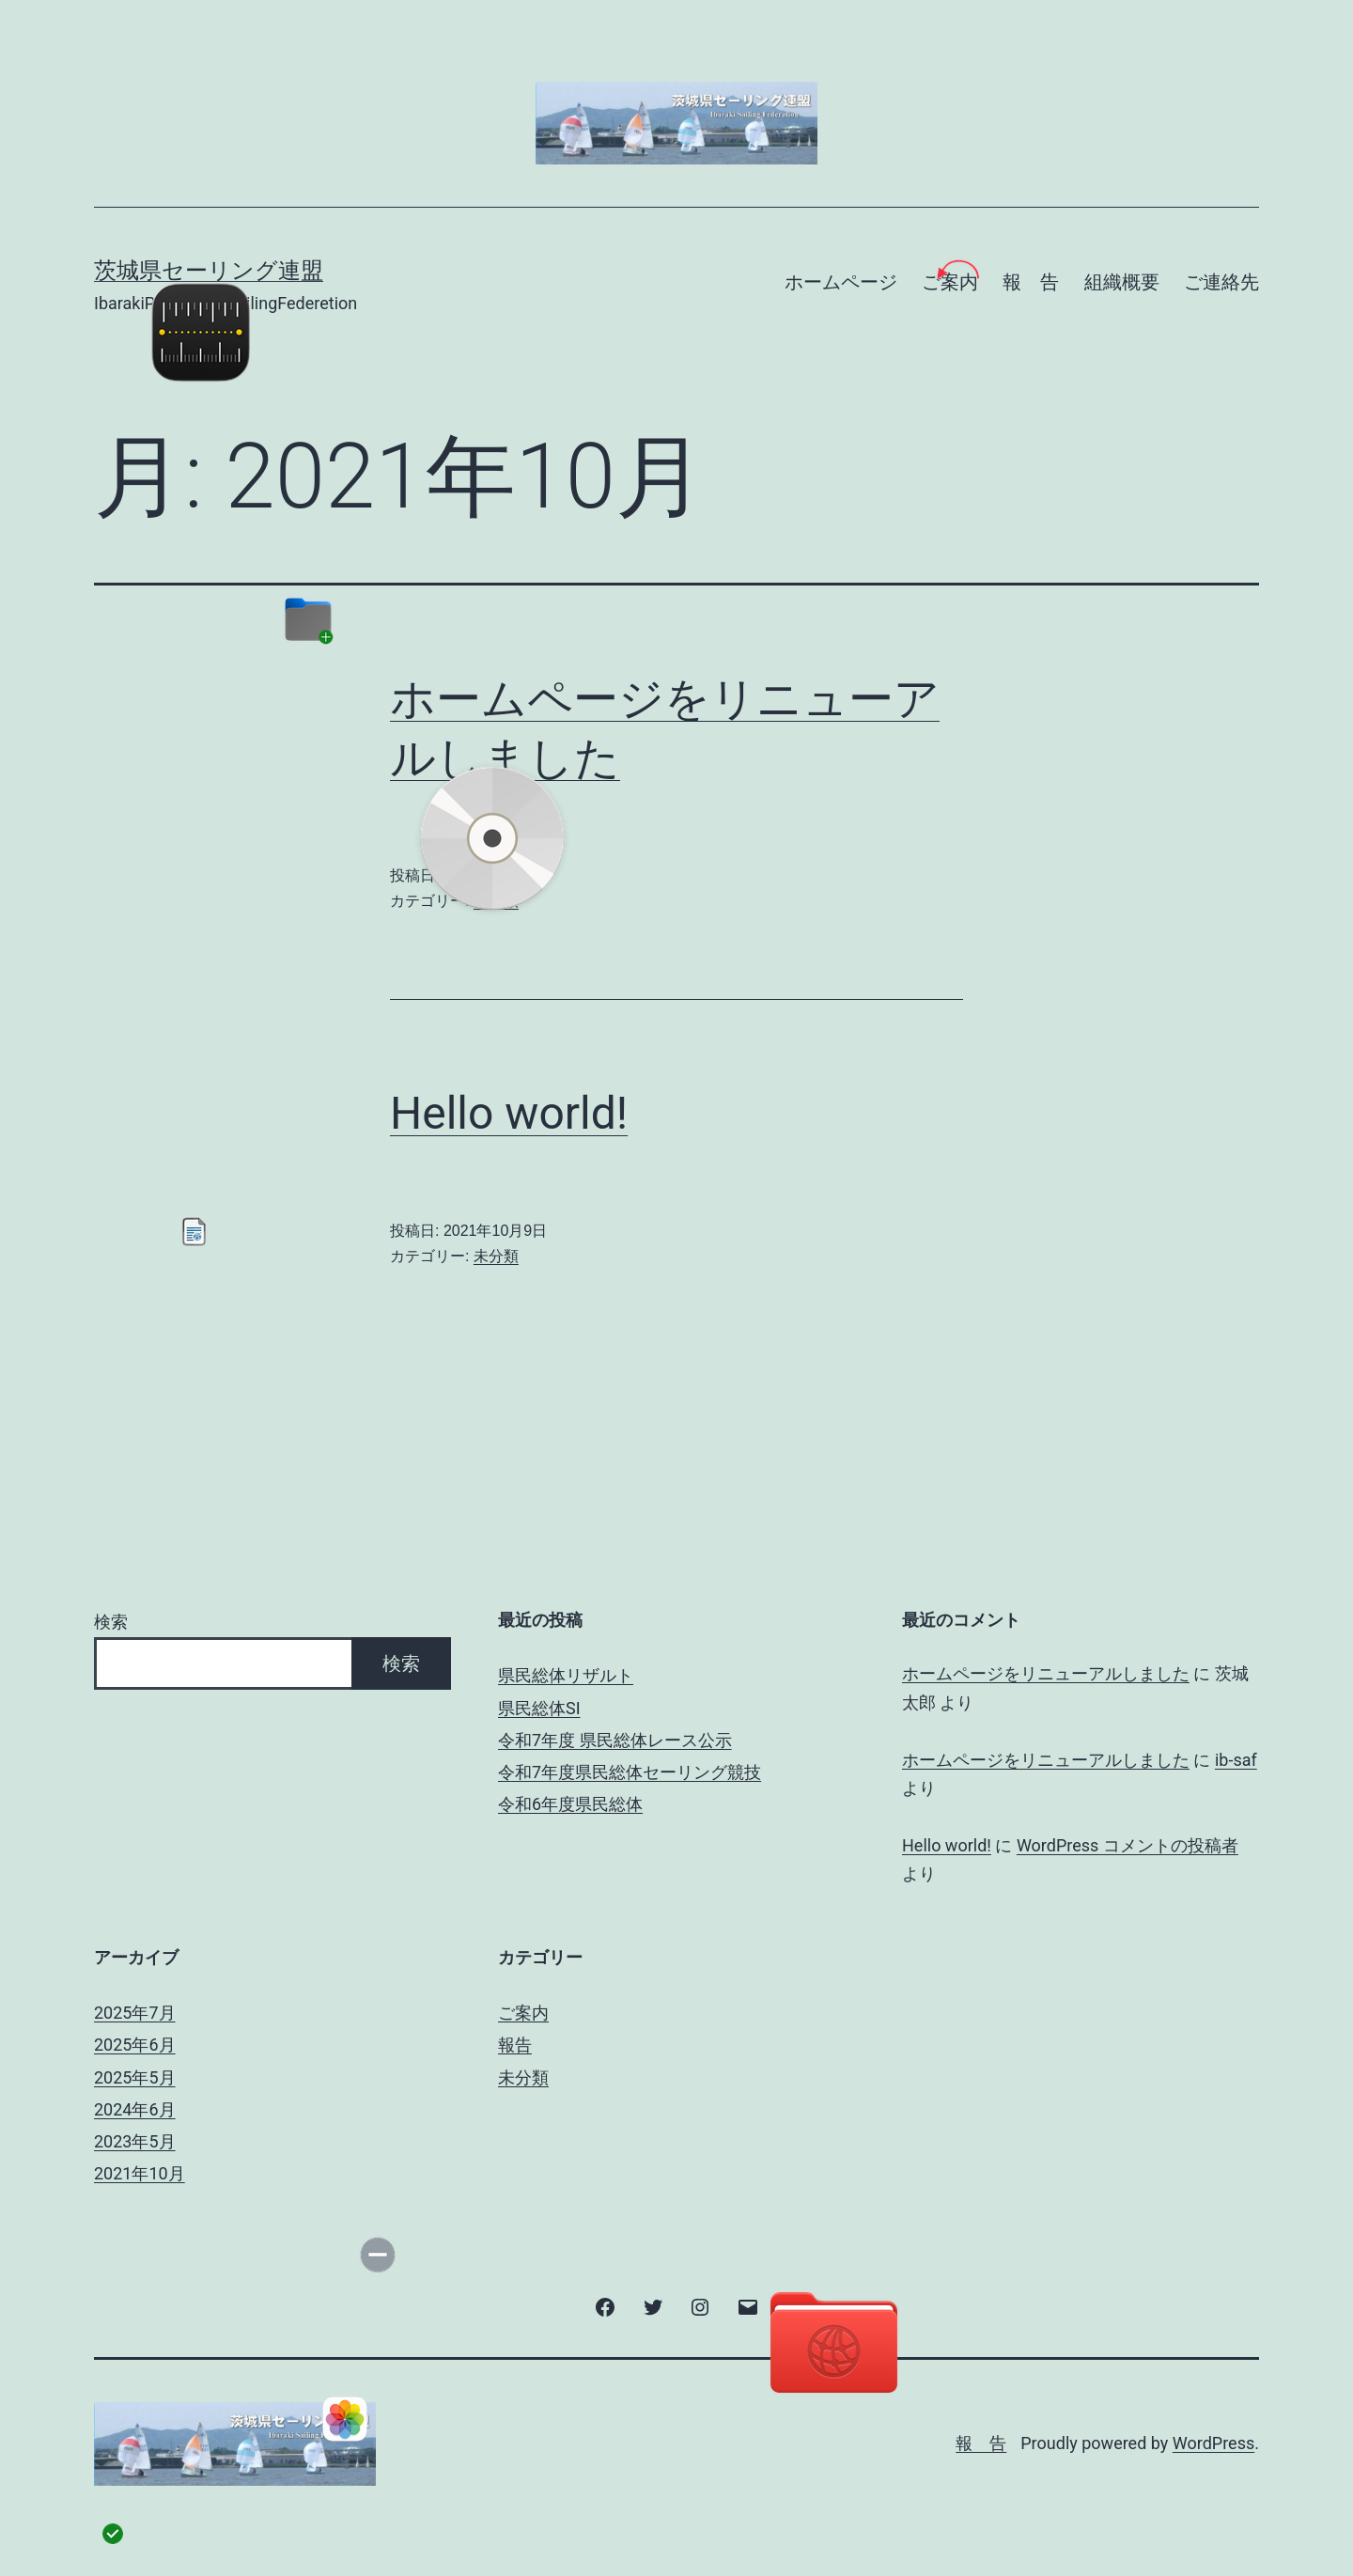 The width and height of the screenshot is (1353, 2576). Describe the element at coordinates (957, 269) in the screenshot. I see `undo the last action` at that location.